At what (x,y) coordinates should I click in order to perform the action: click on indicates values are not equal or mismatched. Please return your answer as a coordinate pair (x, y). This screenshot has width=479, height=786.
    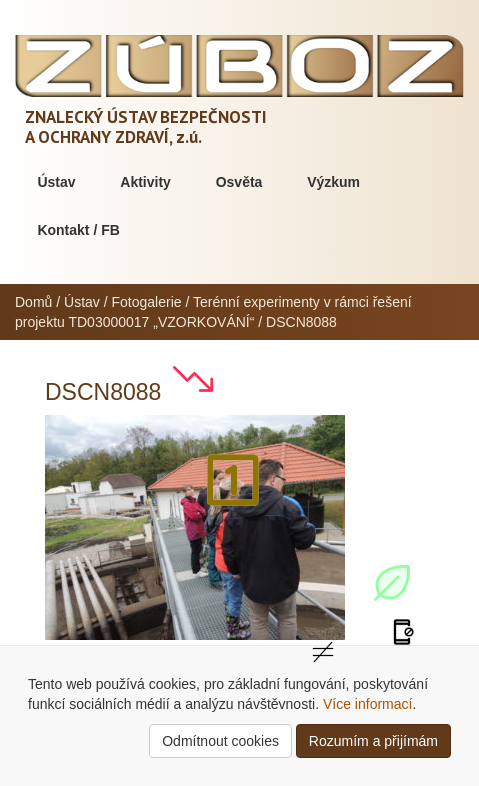
    Looking at the image, I should click on (323, 652).